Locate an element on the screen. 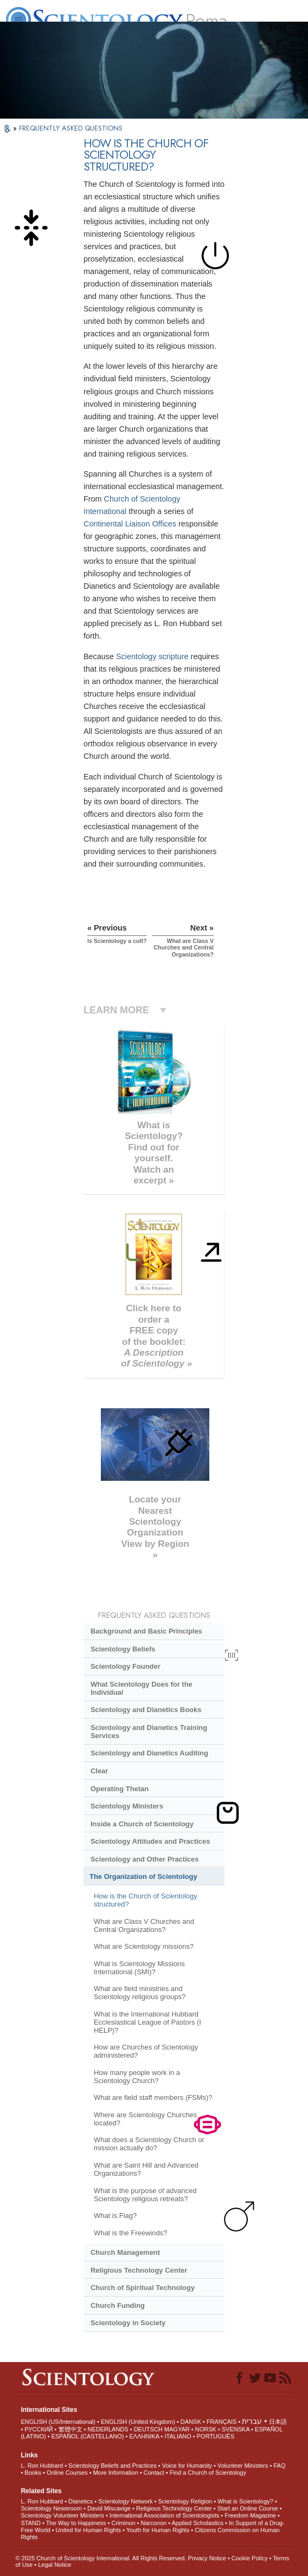 This screenshot has height=2576, width=308. collapse or fold content section is located at coordinates (31, 227).